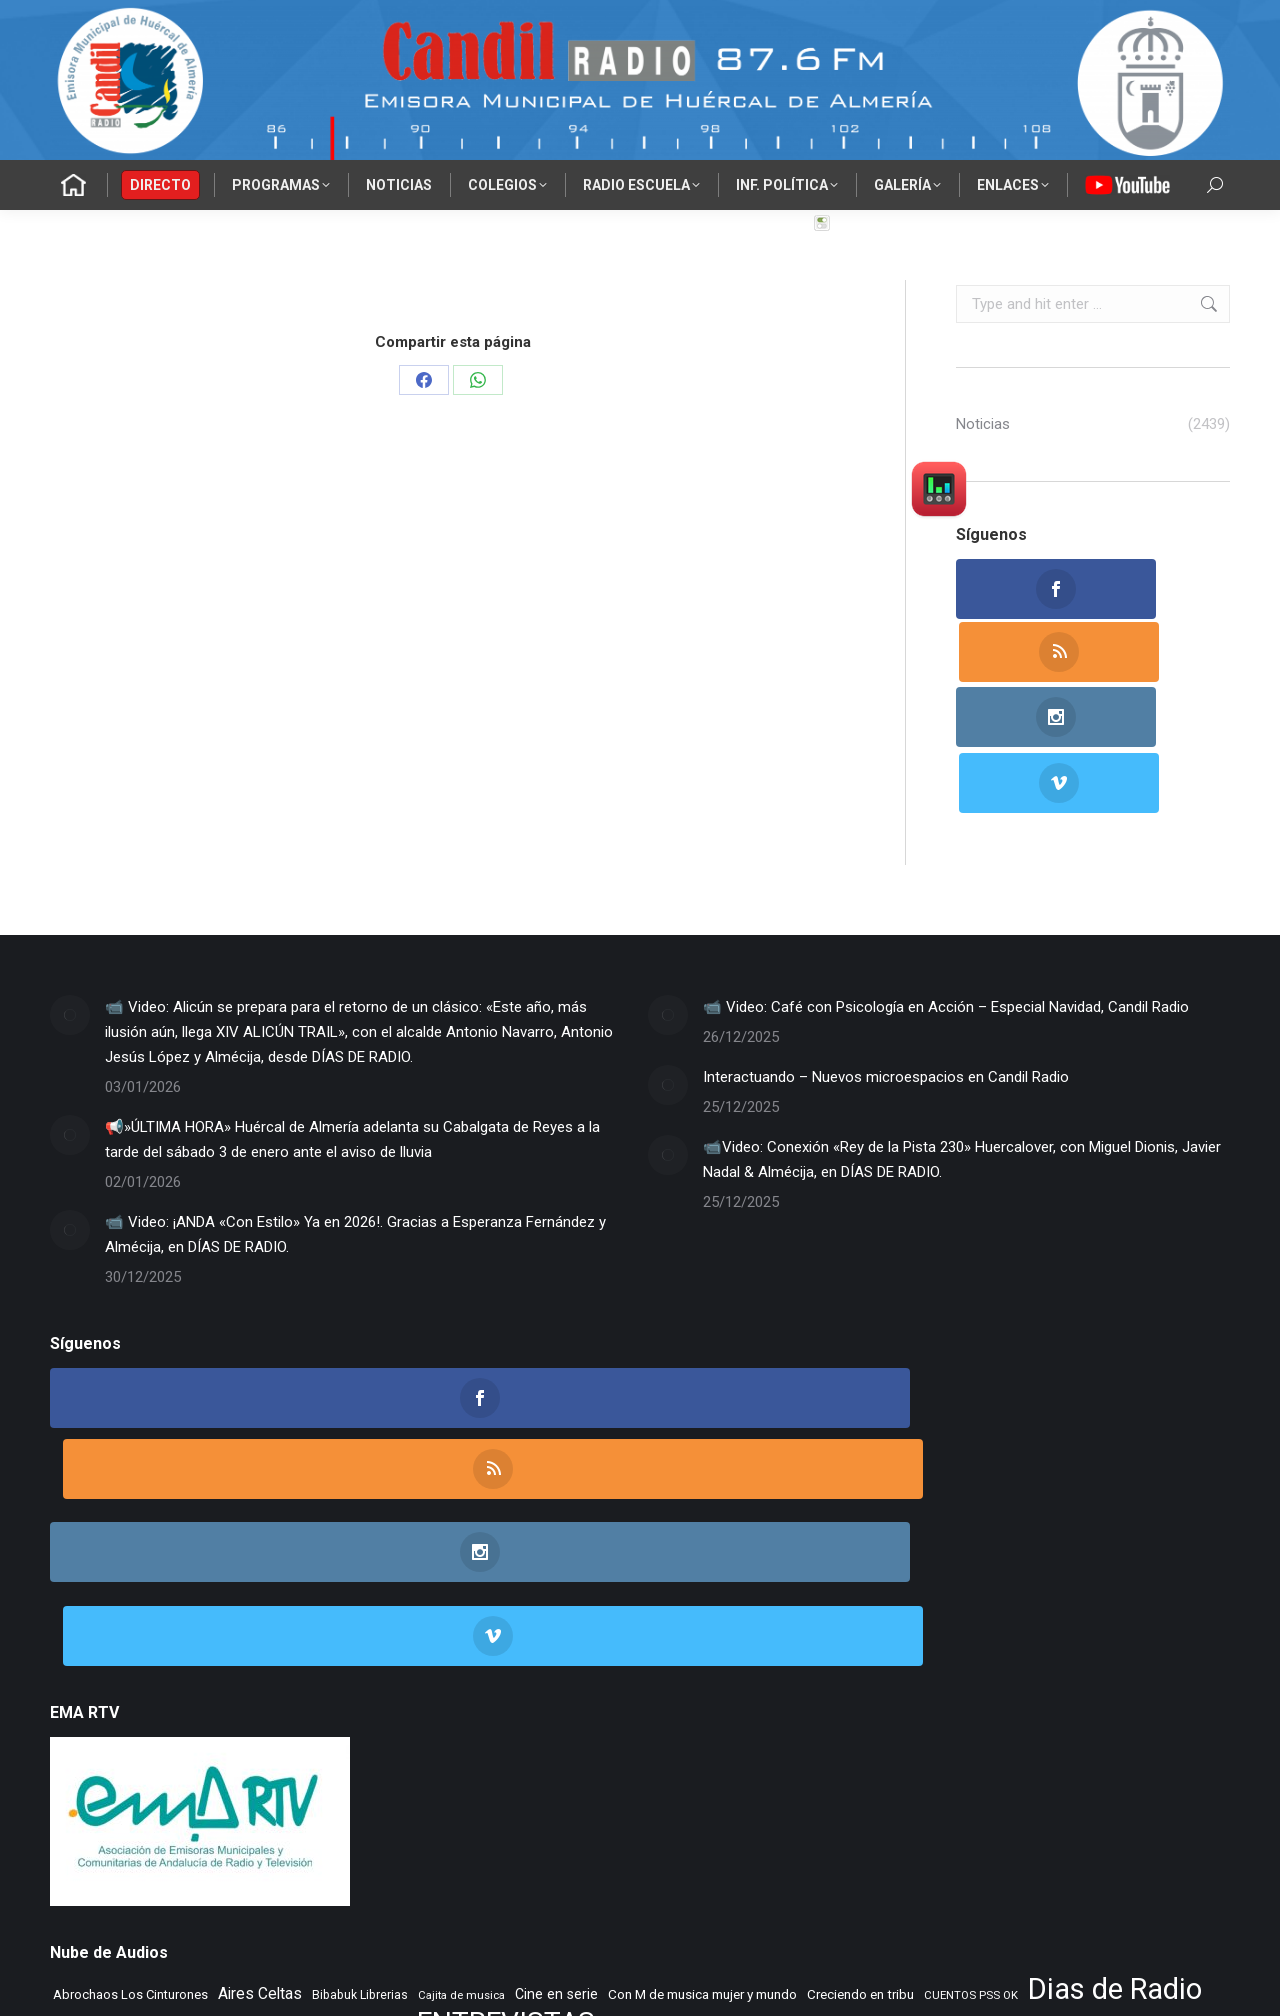  I want to click on open system settings or preferences, so click(822, 223).